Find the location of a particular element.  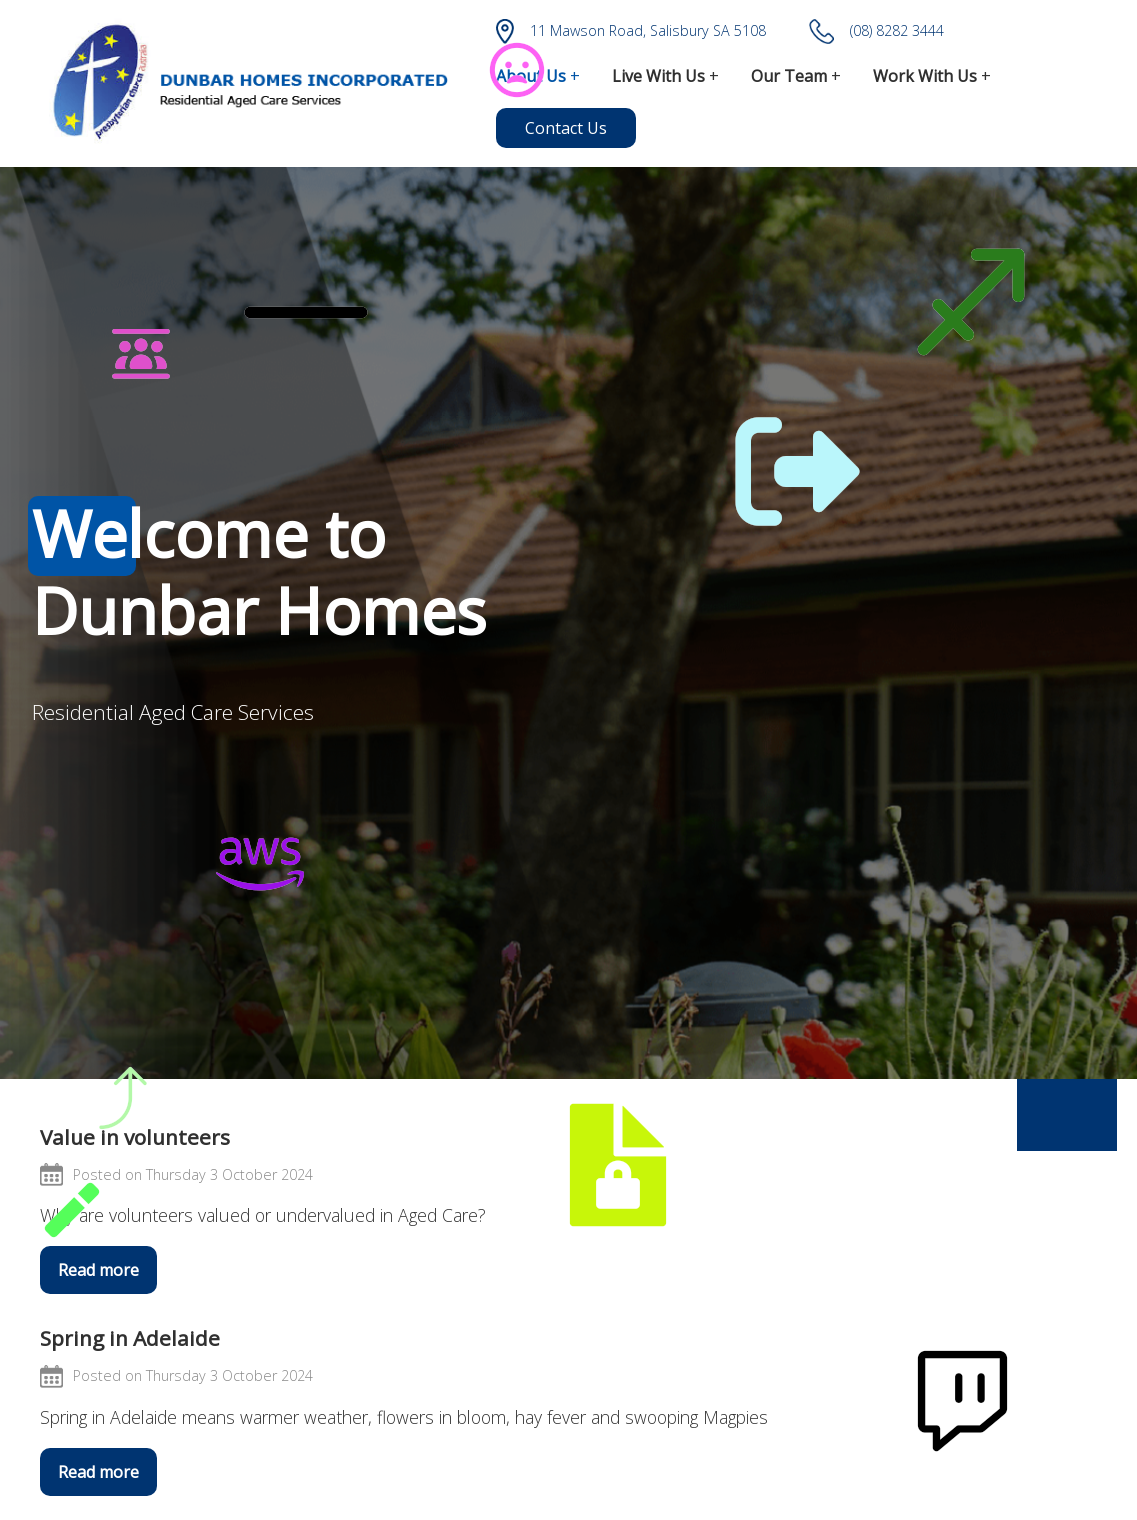

view a protected or encrypted document is located at coordinates (618, 1165).